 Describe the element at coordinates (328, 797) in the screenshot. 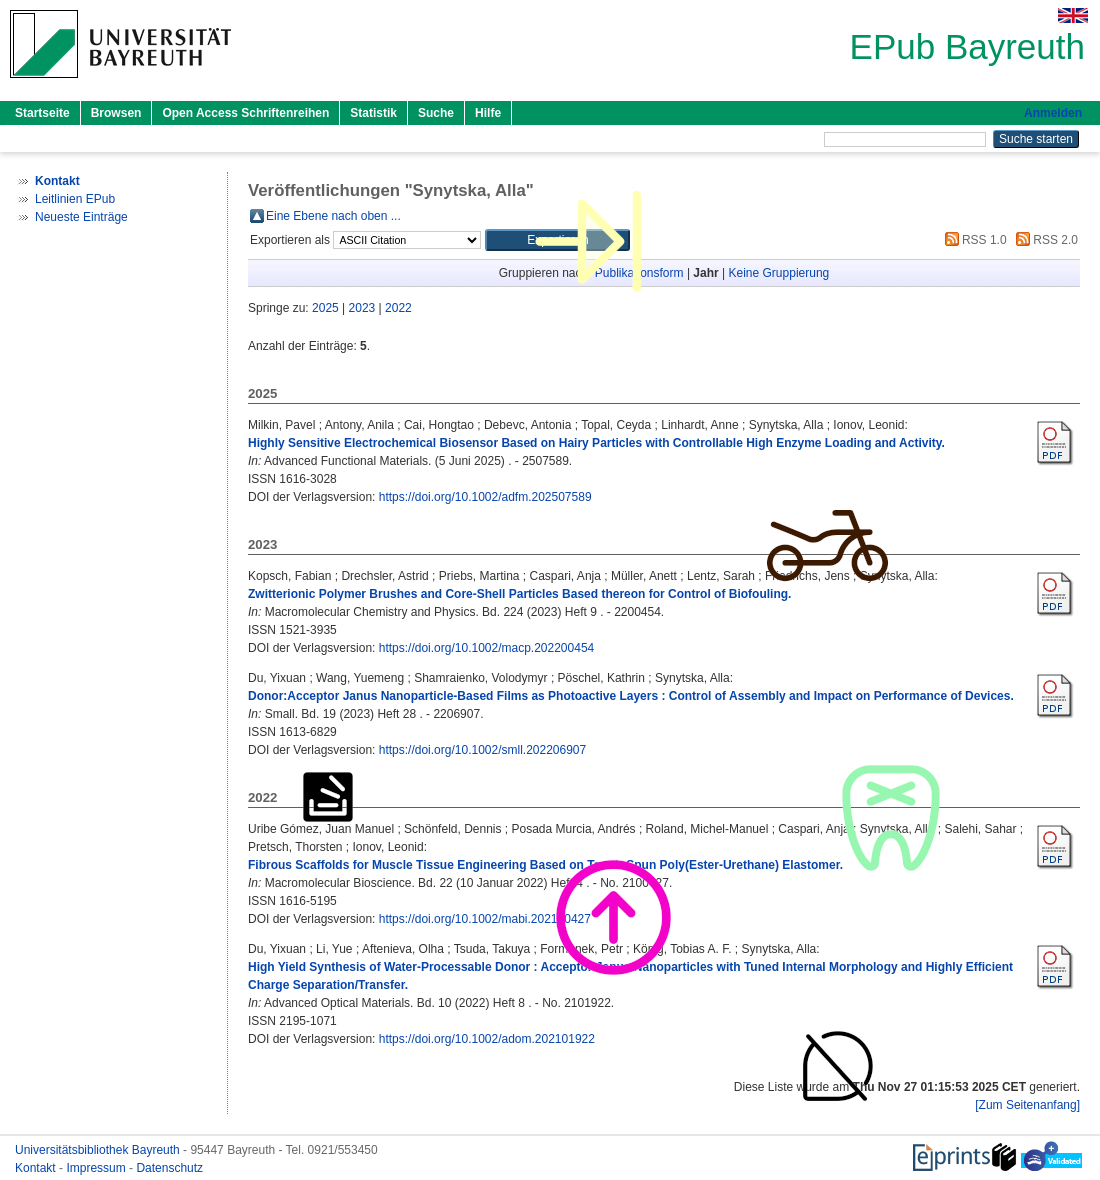

I see `visit stack overflow for developer help` at that location.